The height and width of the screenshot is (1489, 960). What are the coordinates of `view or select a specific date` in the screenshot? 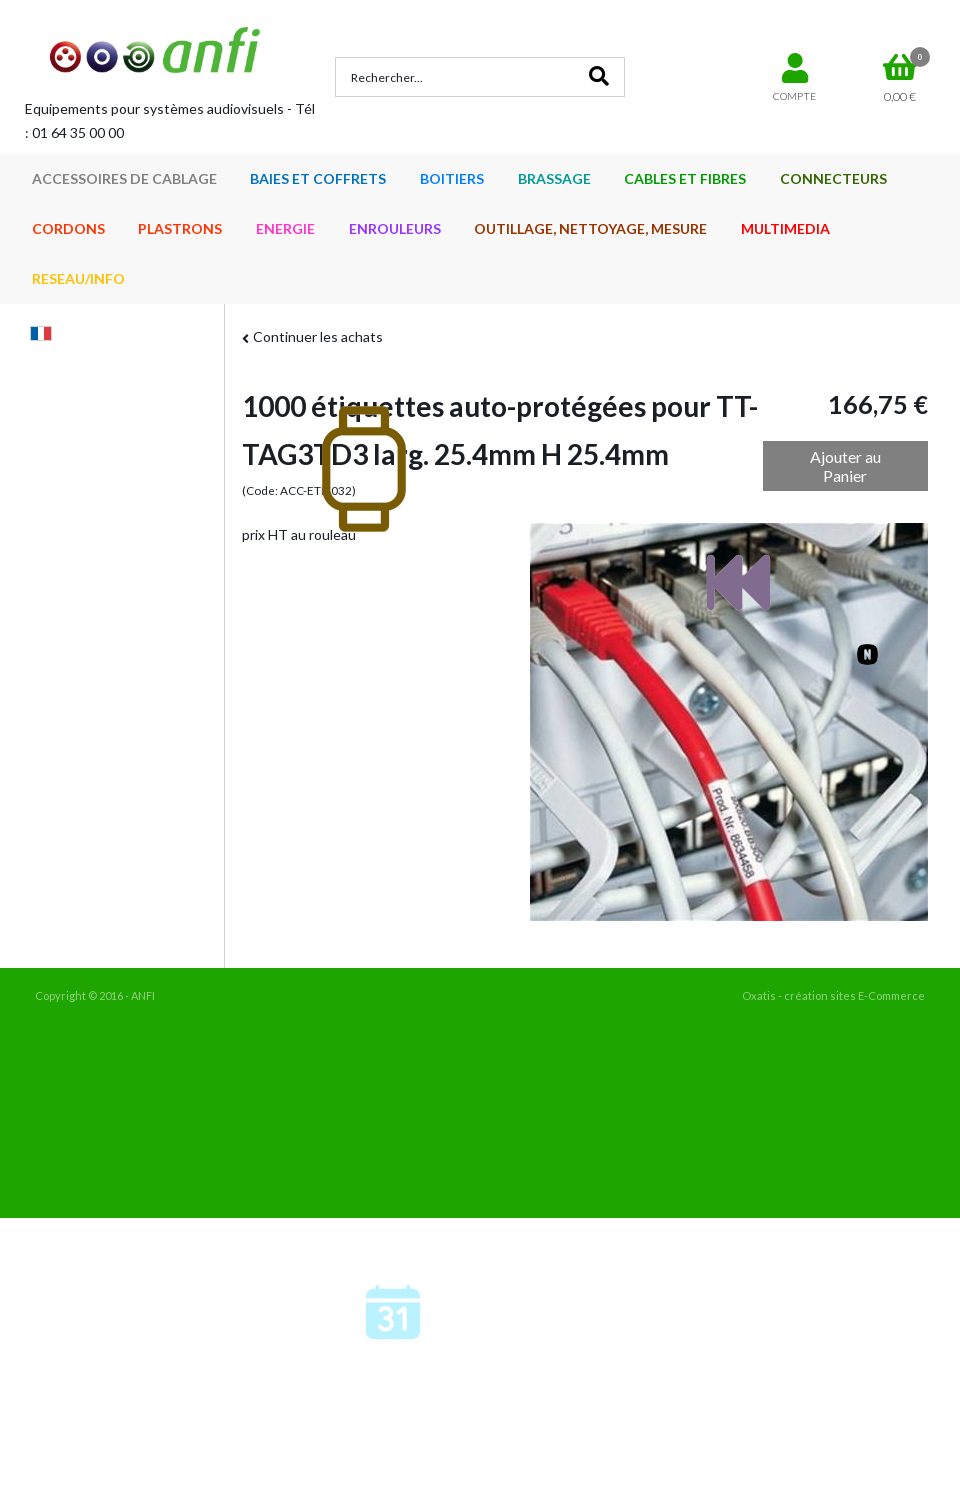 It's located at (393, 1312).